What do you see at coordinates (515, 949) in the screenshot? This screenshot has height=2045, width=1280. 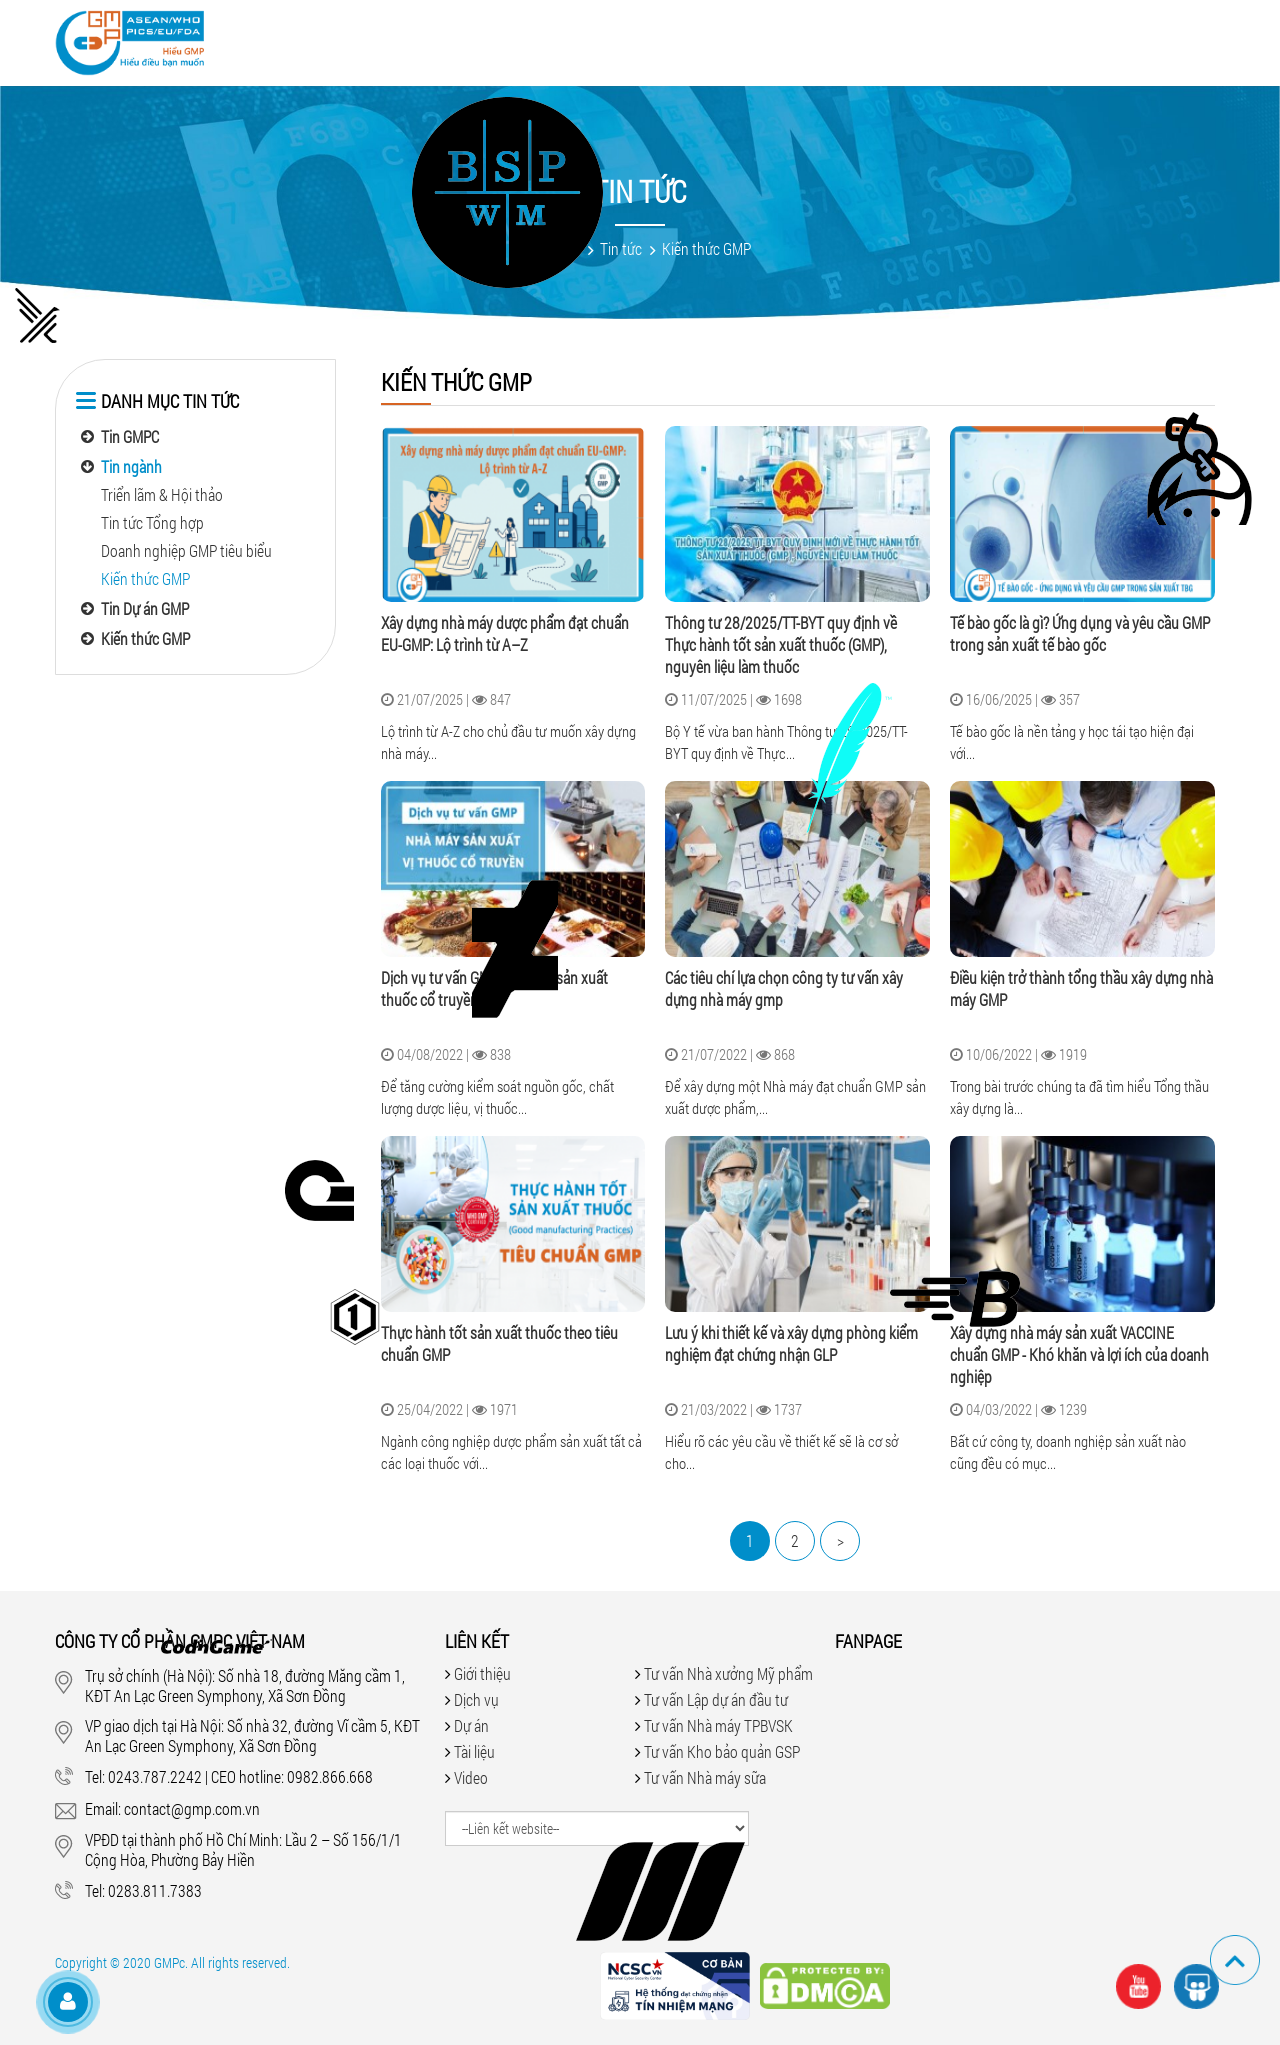 I see `visit deviantart profile or page` at bounding box center [515, 949].